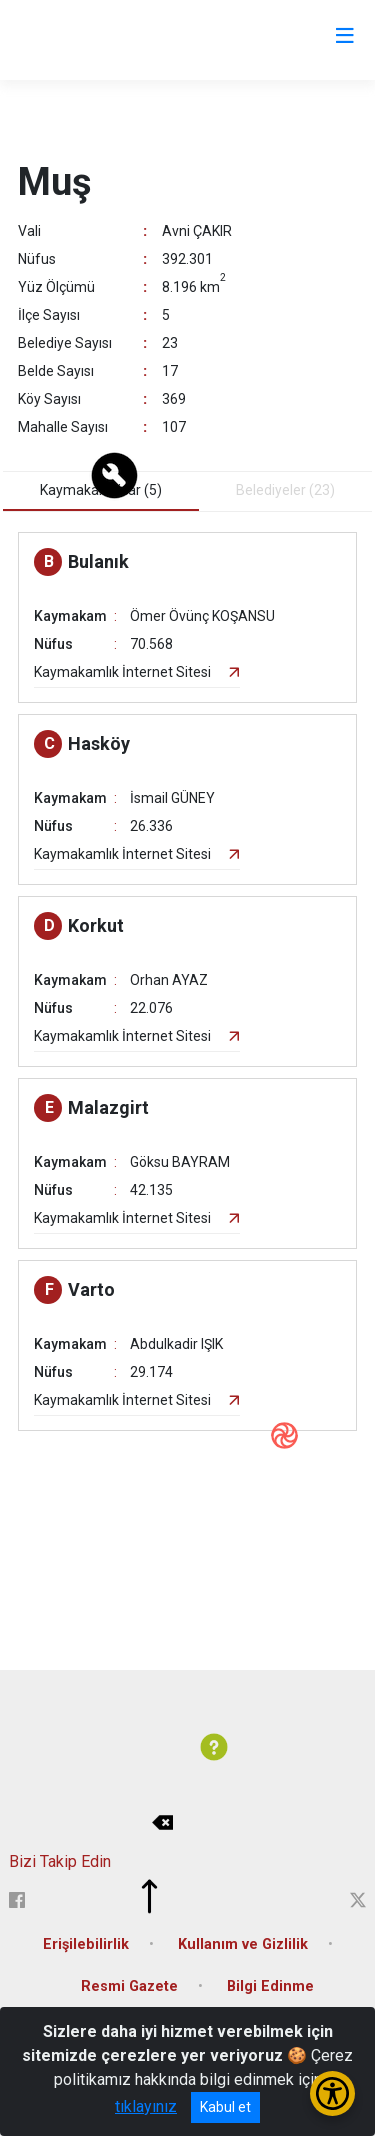 This screenshot has width=375, height=2136. I want to click on indicates content is loading, so click(284, 1435).